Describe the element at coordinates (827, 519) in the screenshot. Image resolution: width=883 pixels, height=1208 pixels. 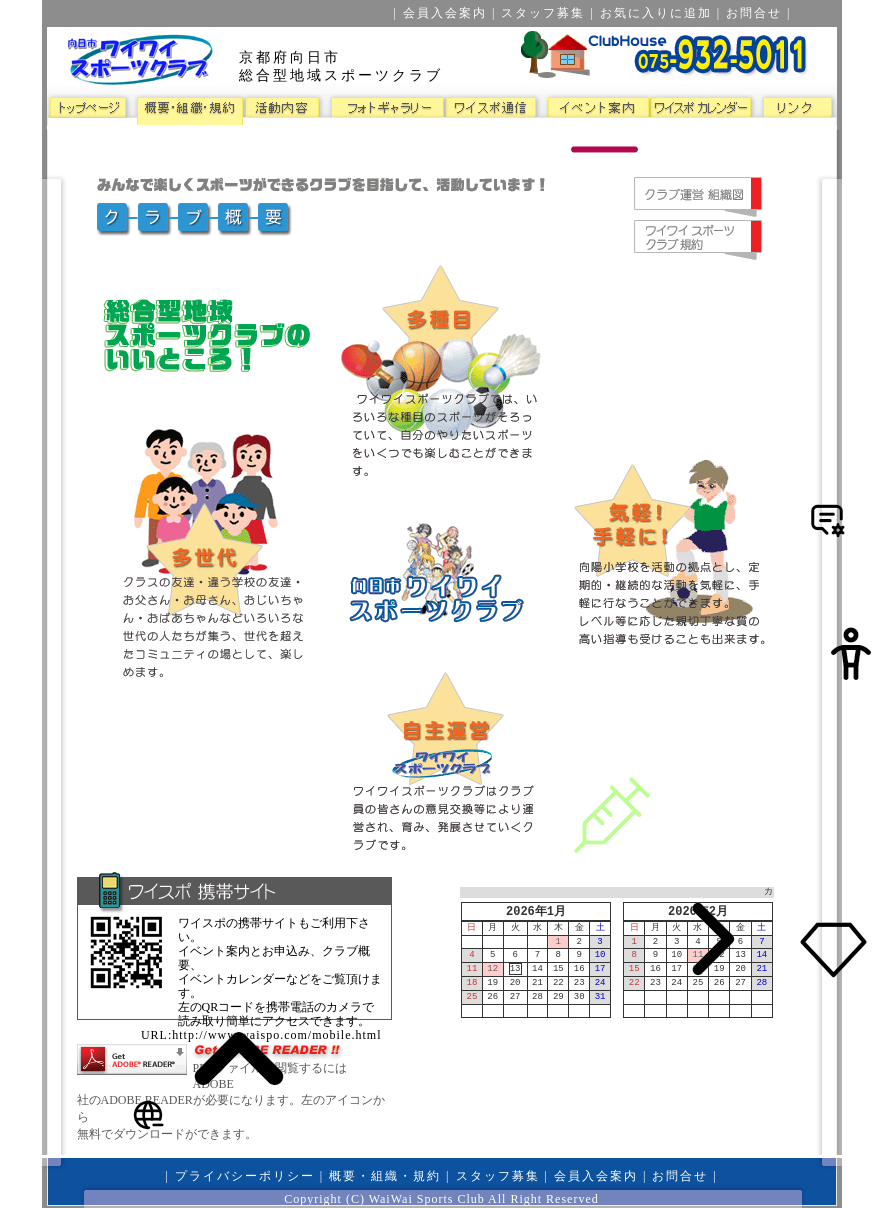
I see `access message settings` at that location.